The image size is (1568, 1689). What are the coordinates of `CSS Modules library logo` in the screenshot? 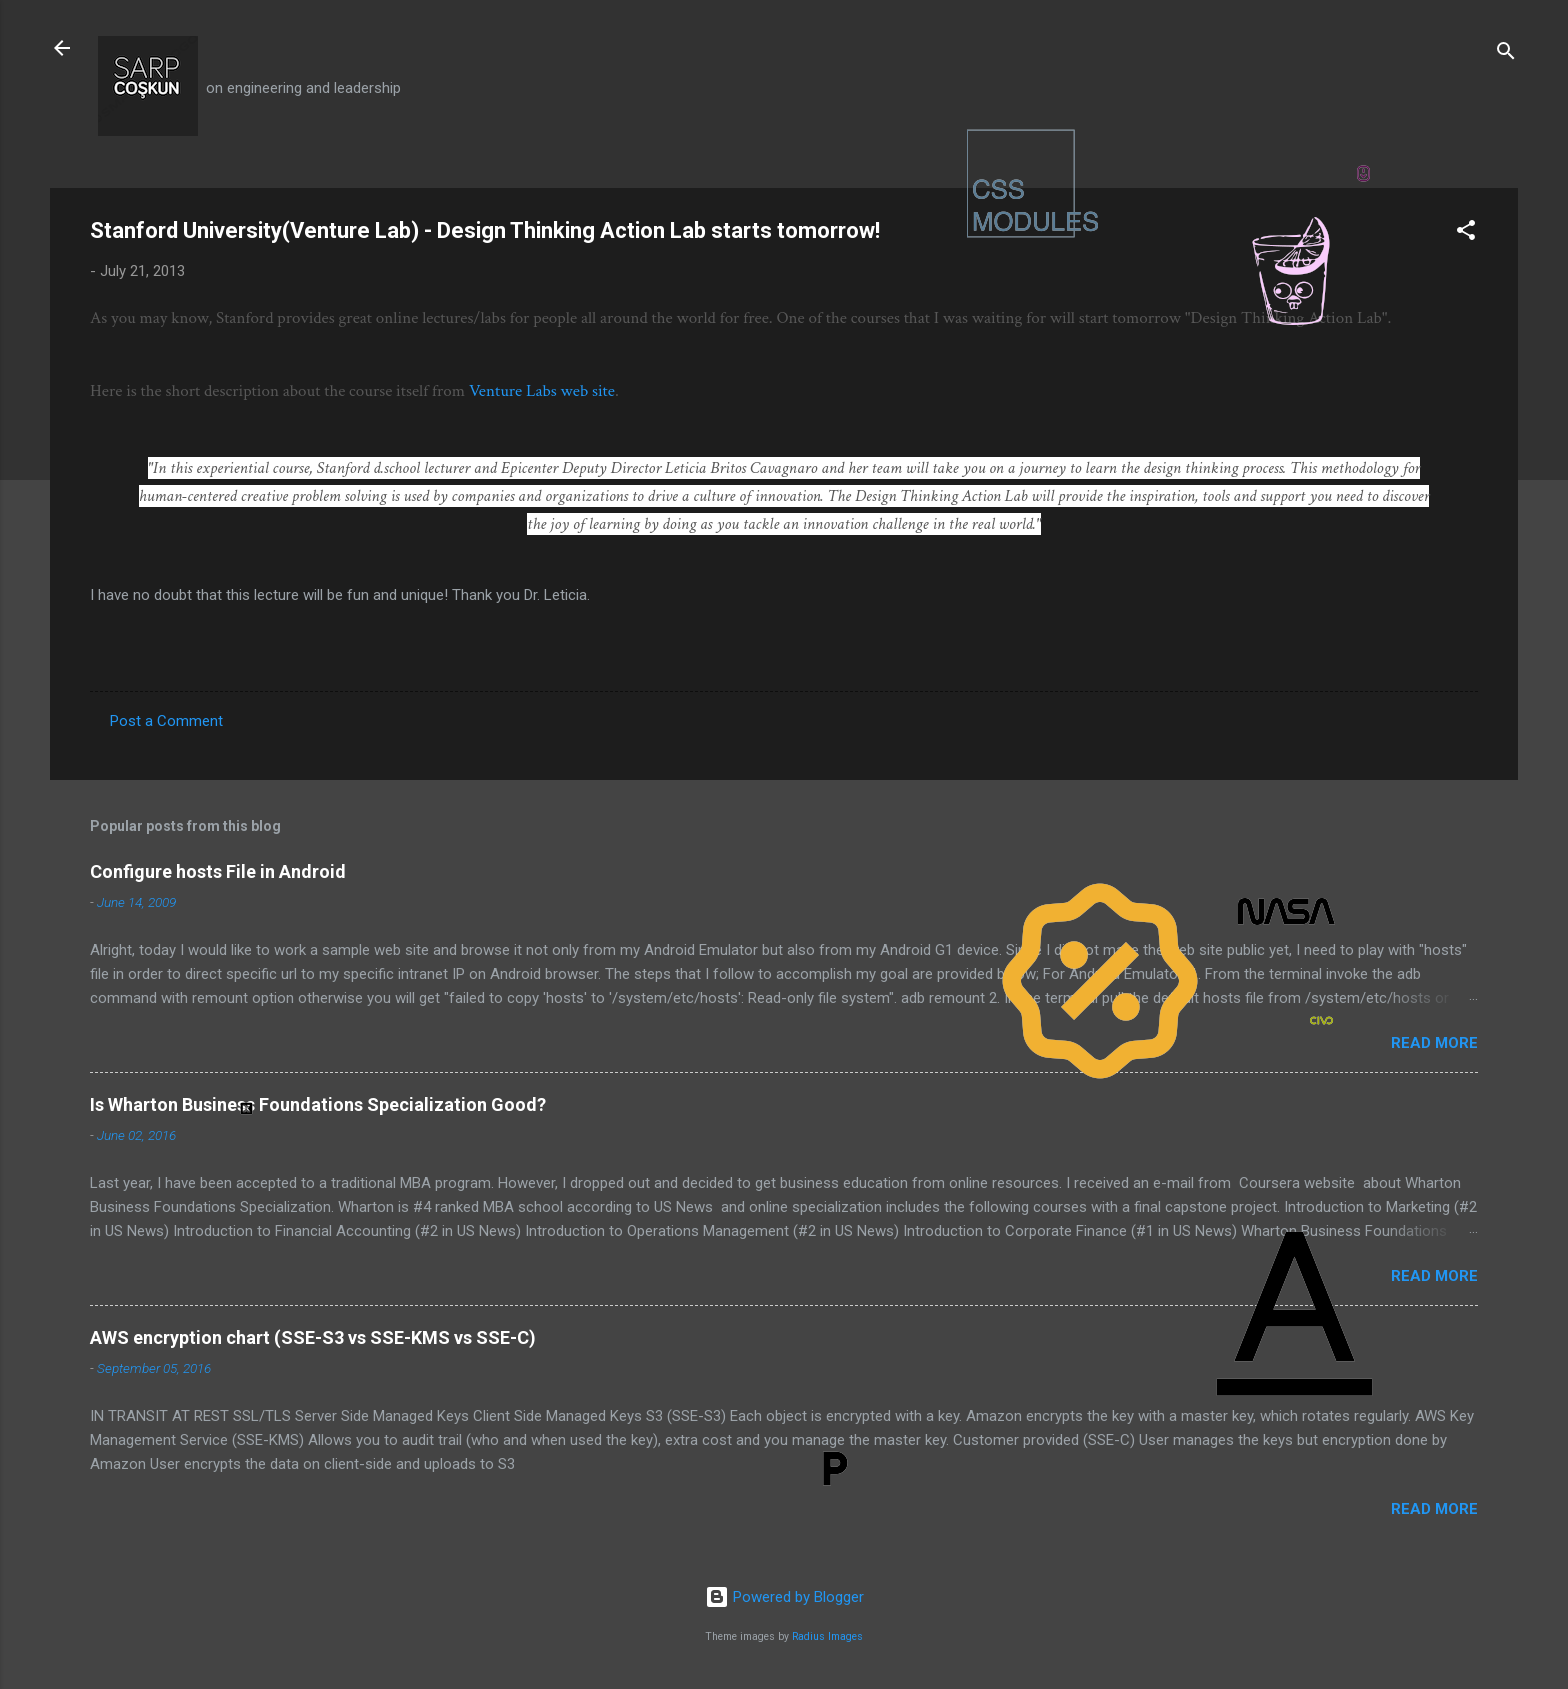 It's located at (1032, 183).